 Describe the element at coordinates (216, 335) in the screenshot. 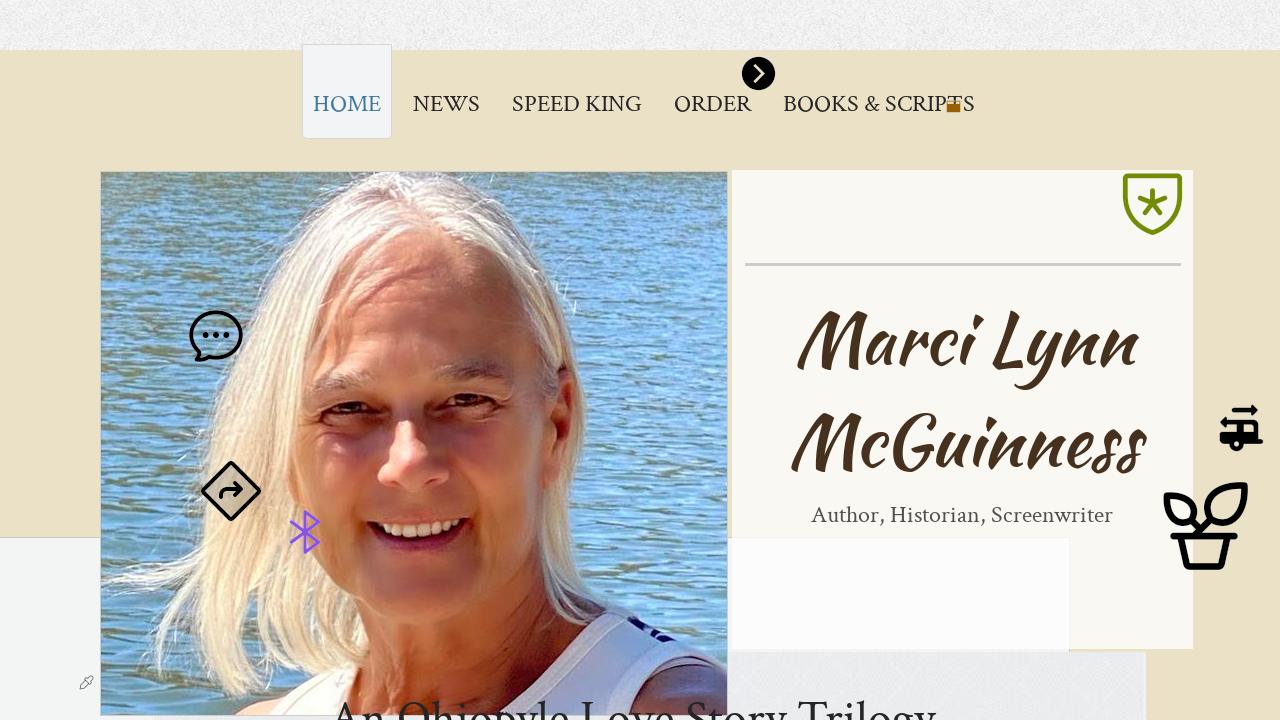

I see `open chat or messaging` at that location.